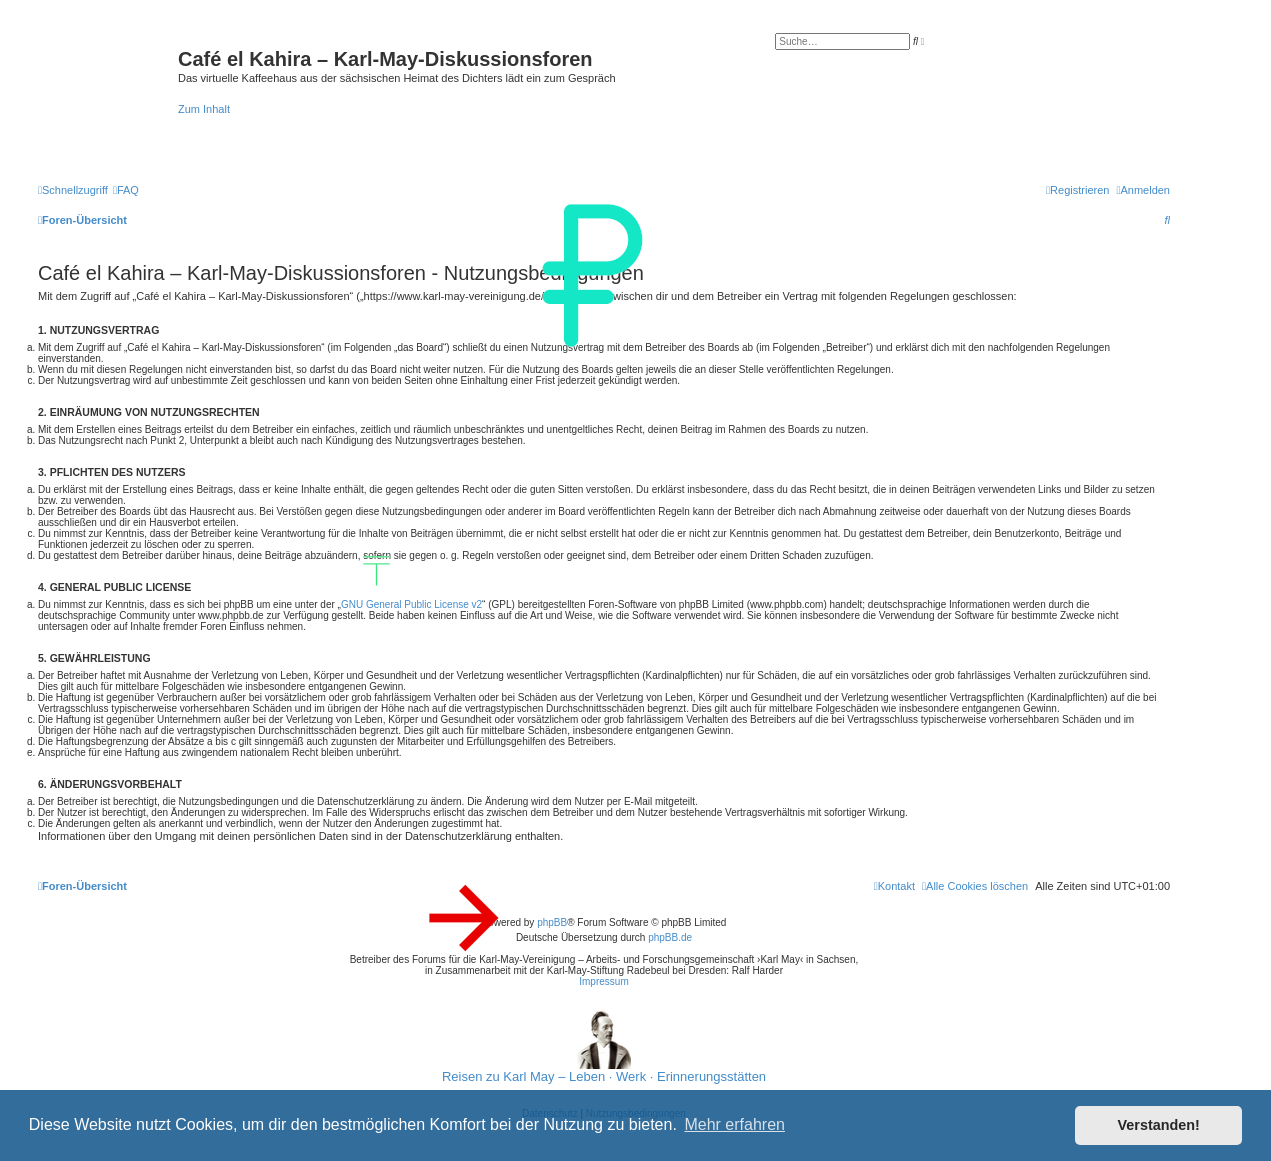  Describe the element at coordinates (463, 918) in the screenshot. I see `navigate to the next item or screen` at that location.